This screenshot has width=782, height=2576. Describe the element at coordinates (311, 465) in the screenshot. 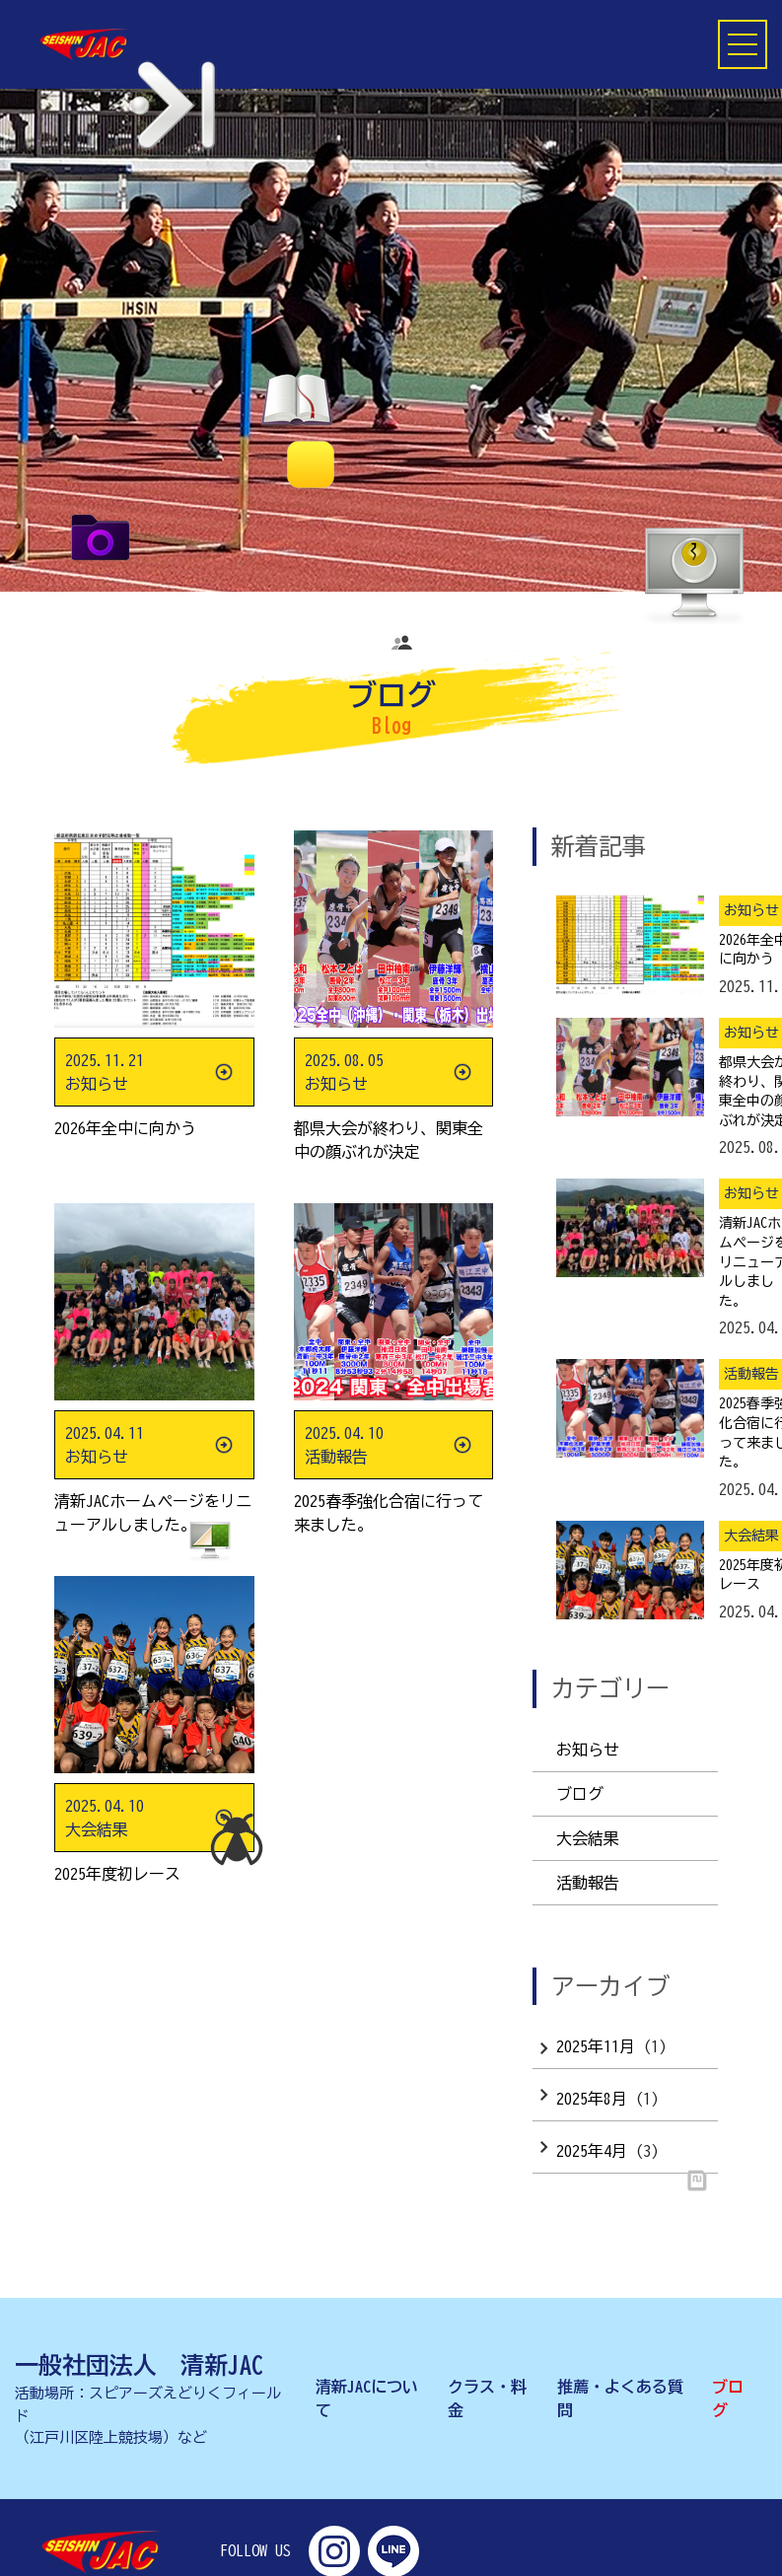

I see `blank app icon template for customization` at that location.